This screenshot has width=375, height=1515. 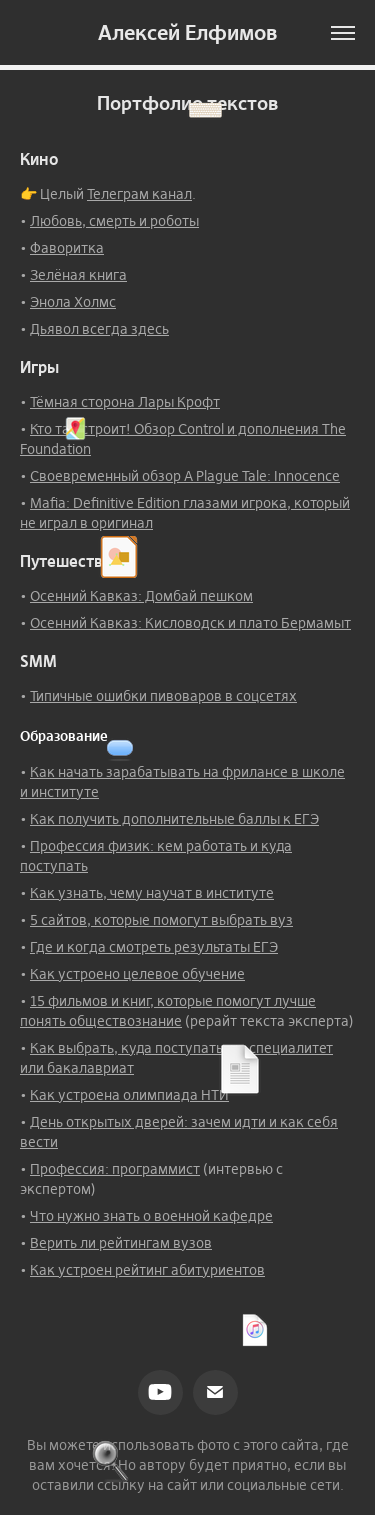 I want to click on open an iTunes-related file or document, so click(x=255, y=1331).